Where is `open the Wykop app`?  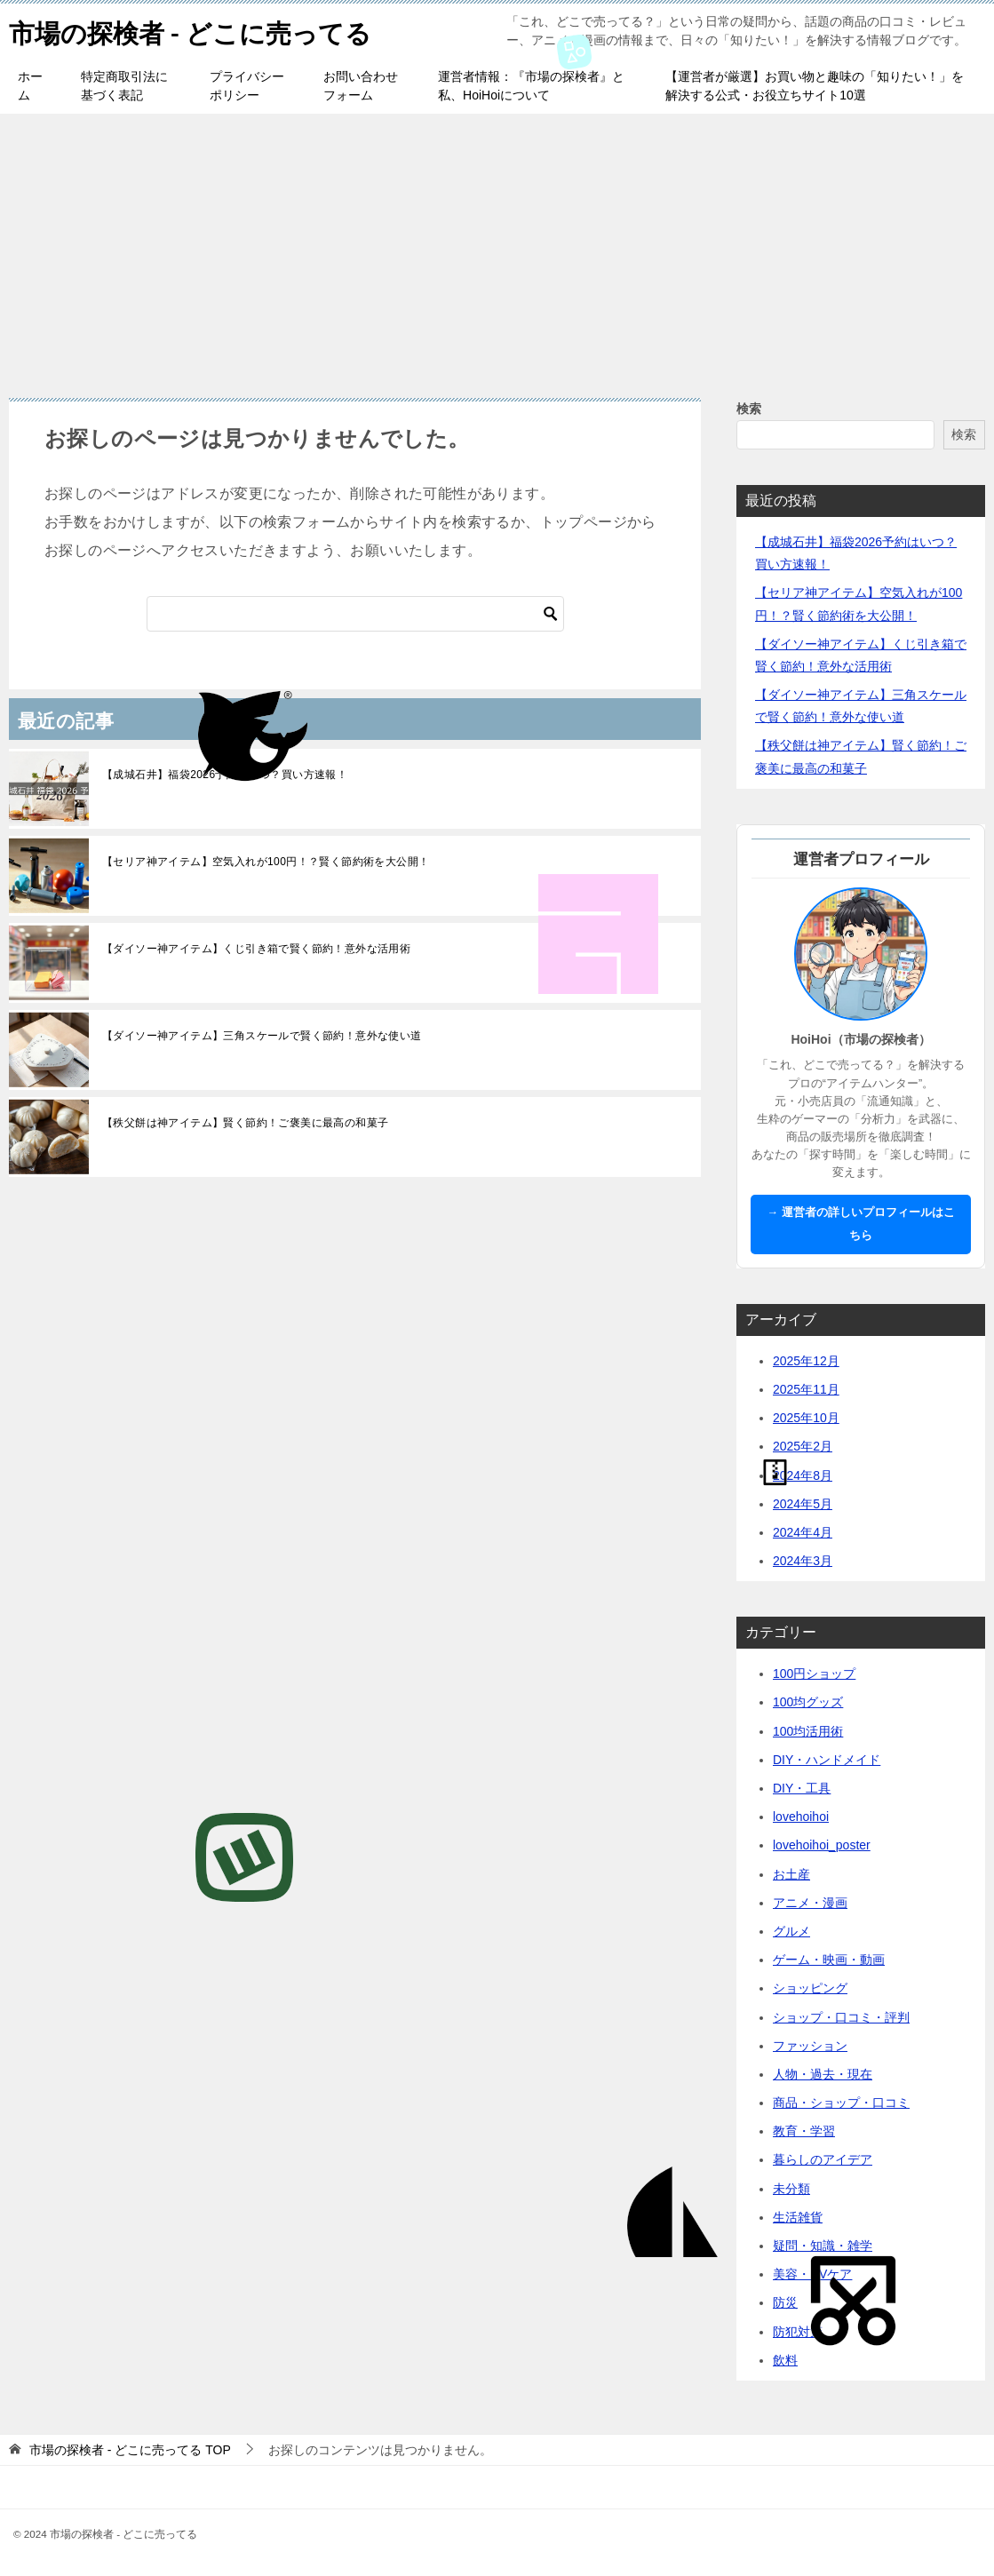
open the Wykop app is located at coordinates (244, 1857).